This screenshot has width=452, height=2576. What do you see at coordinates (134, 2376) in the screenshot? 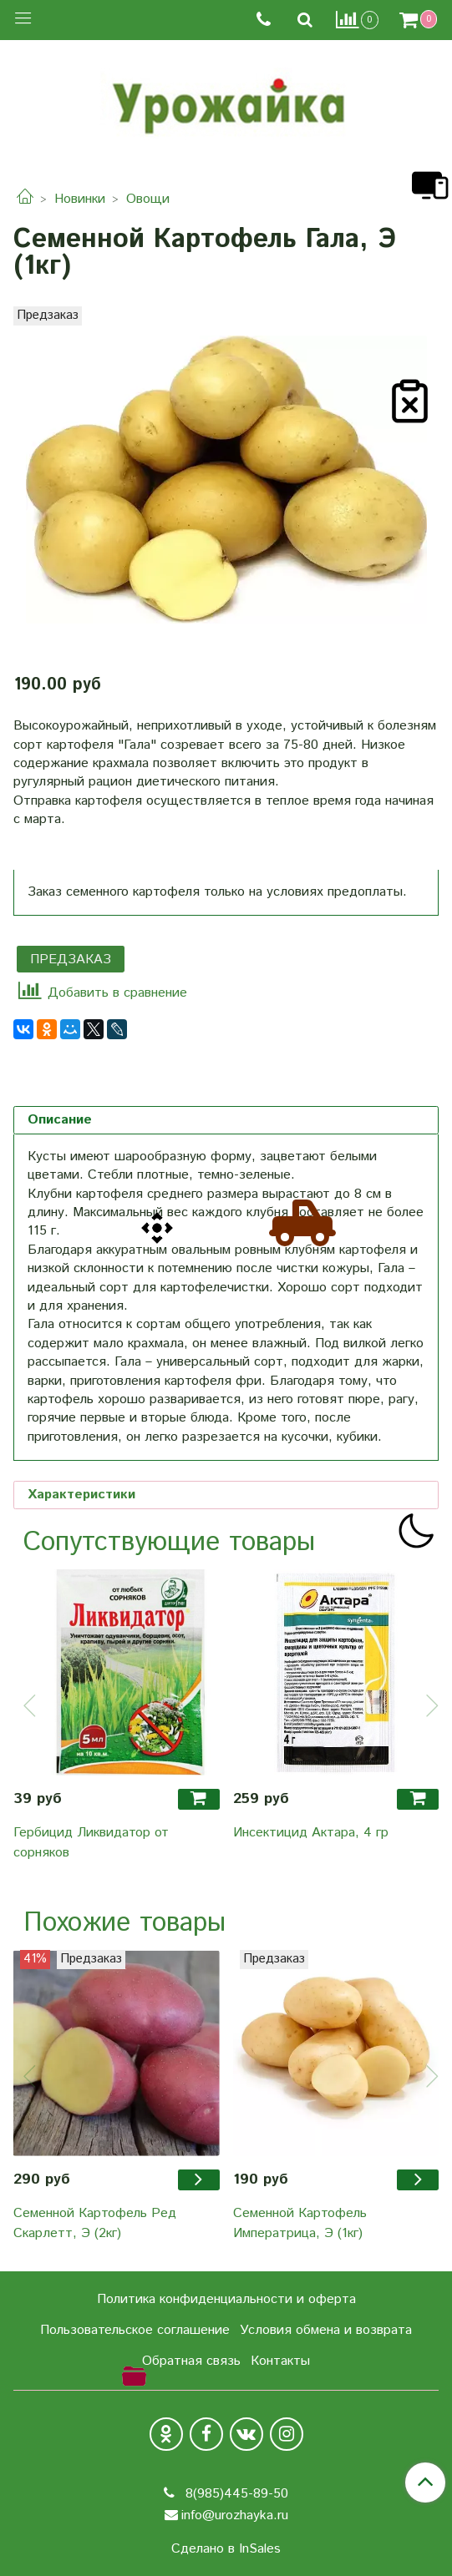
I see `open folder to view contents` at bounding box center [134, 2376].